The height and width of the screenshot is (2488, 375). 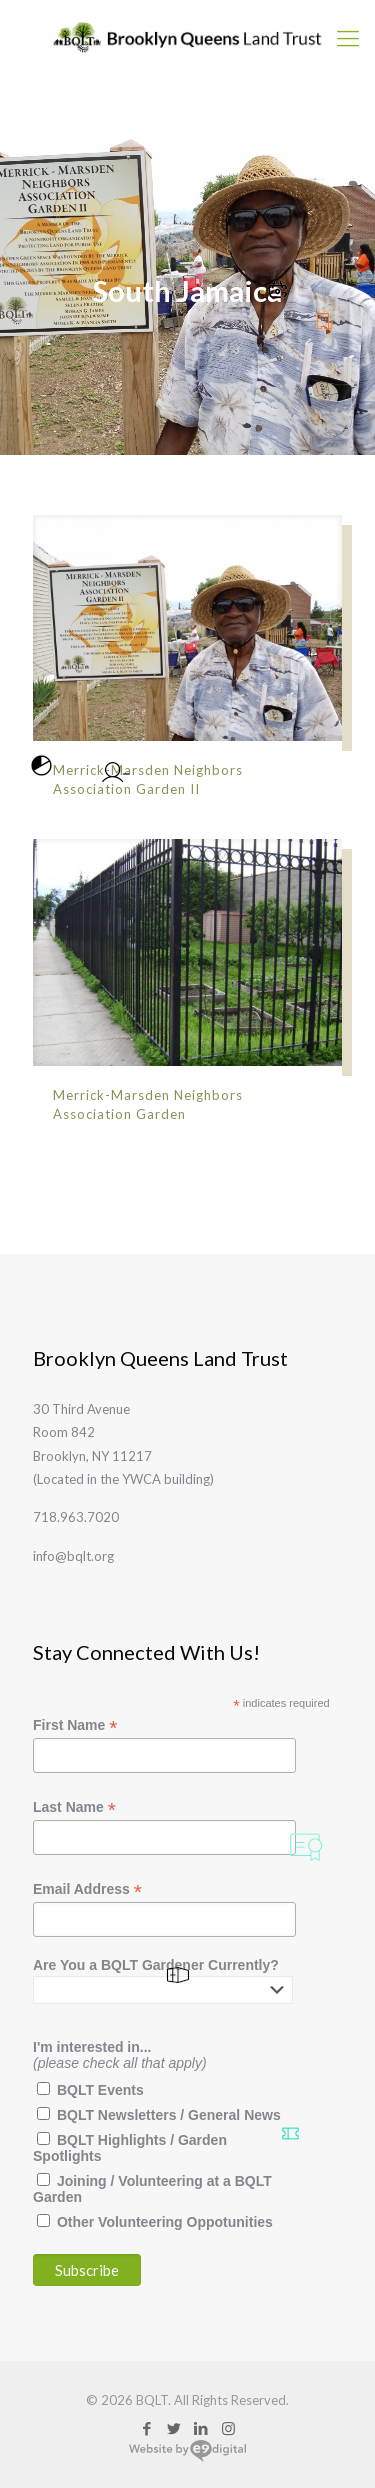 What do you see at coordinates (324, 321) in the screenshot?
I see `view organization or team settings` at bounding box center [324, 321].